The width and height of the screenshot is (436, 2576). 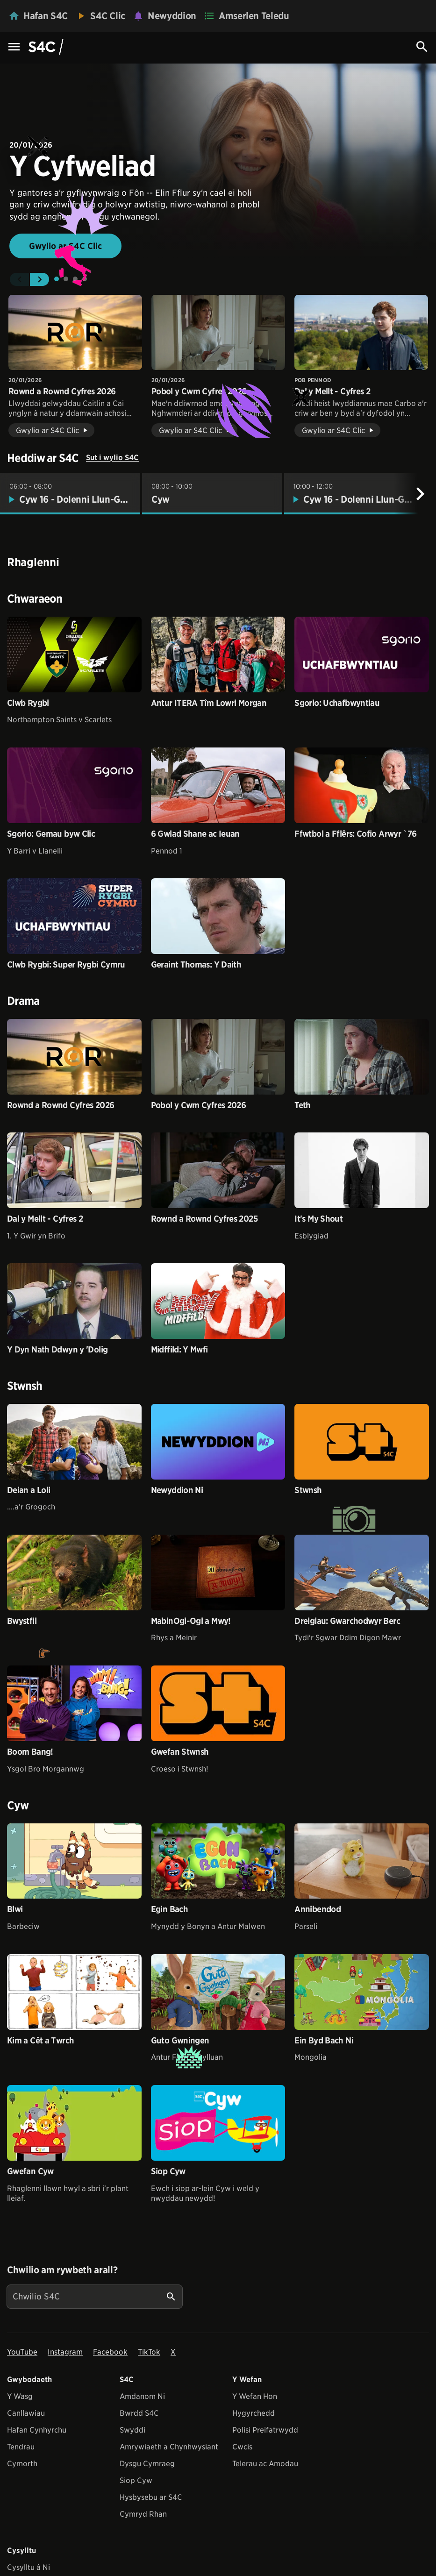 What do you see at coordinates (354, 1519) in the screenshot?
I see `take a photo` at bounding box center [354, 1519].